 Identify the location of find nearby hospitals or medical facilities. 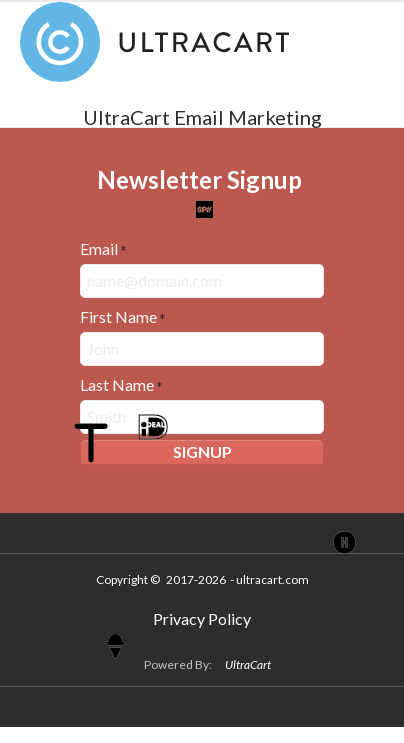
(344, 542).